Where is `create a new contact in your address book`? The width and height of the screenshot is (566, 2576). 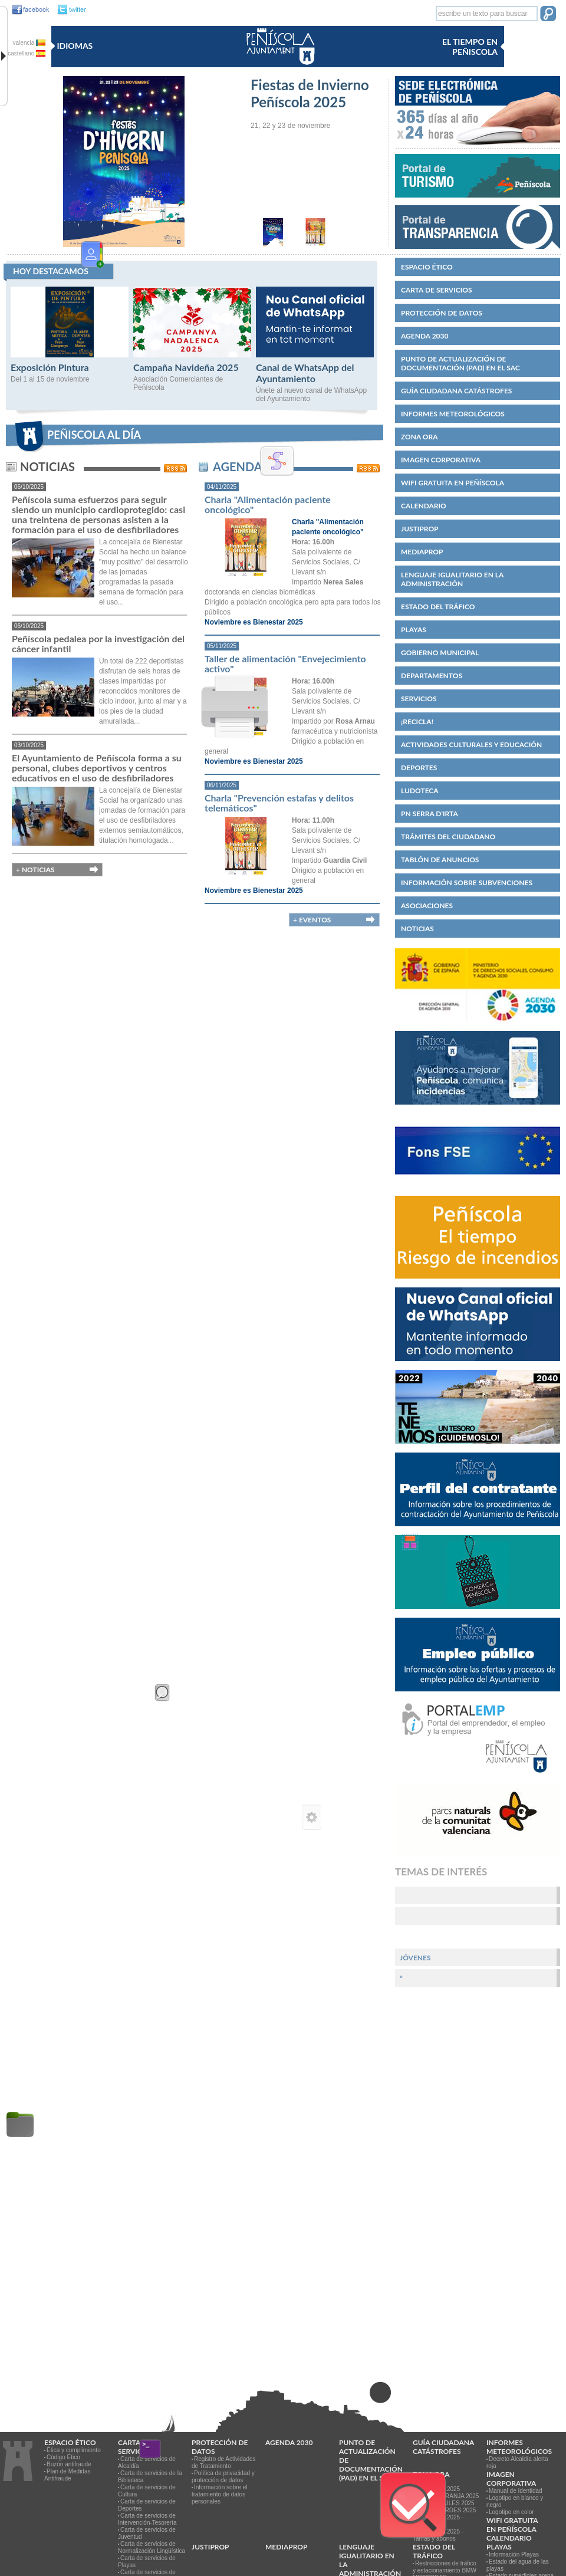 create a new contact in your address book is located at coordinates (92, 254).